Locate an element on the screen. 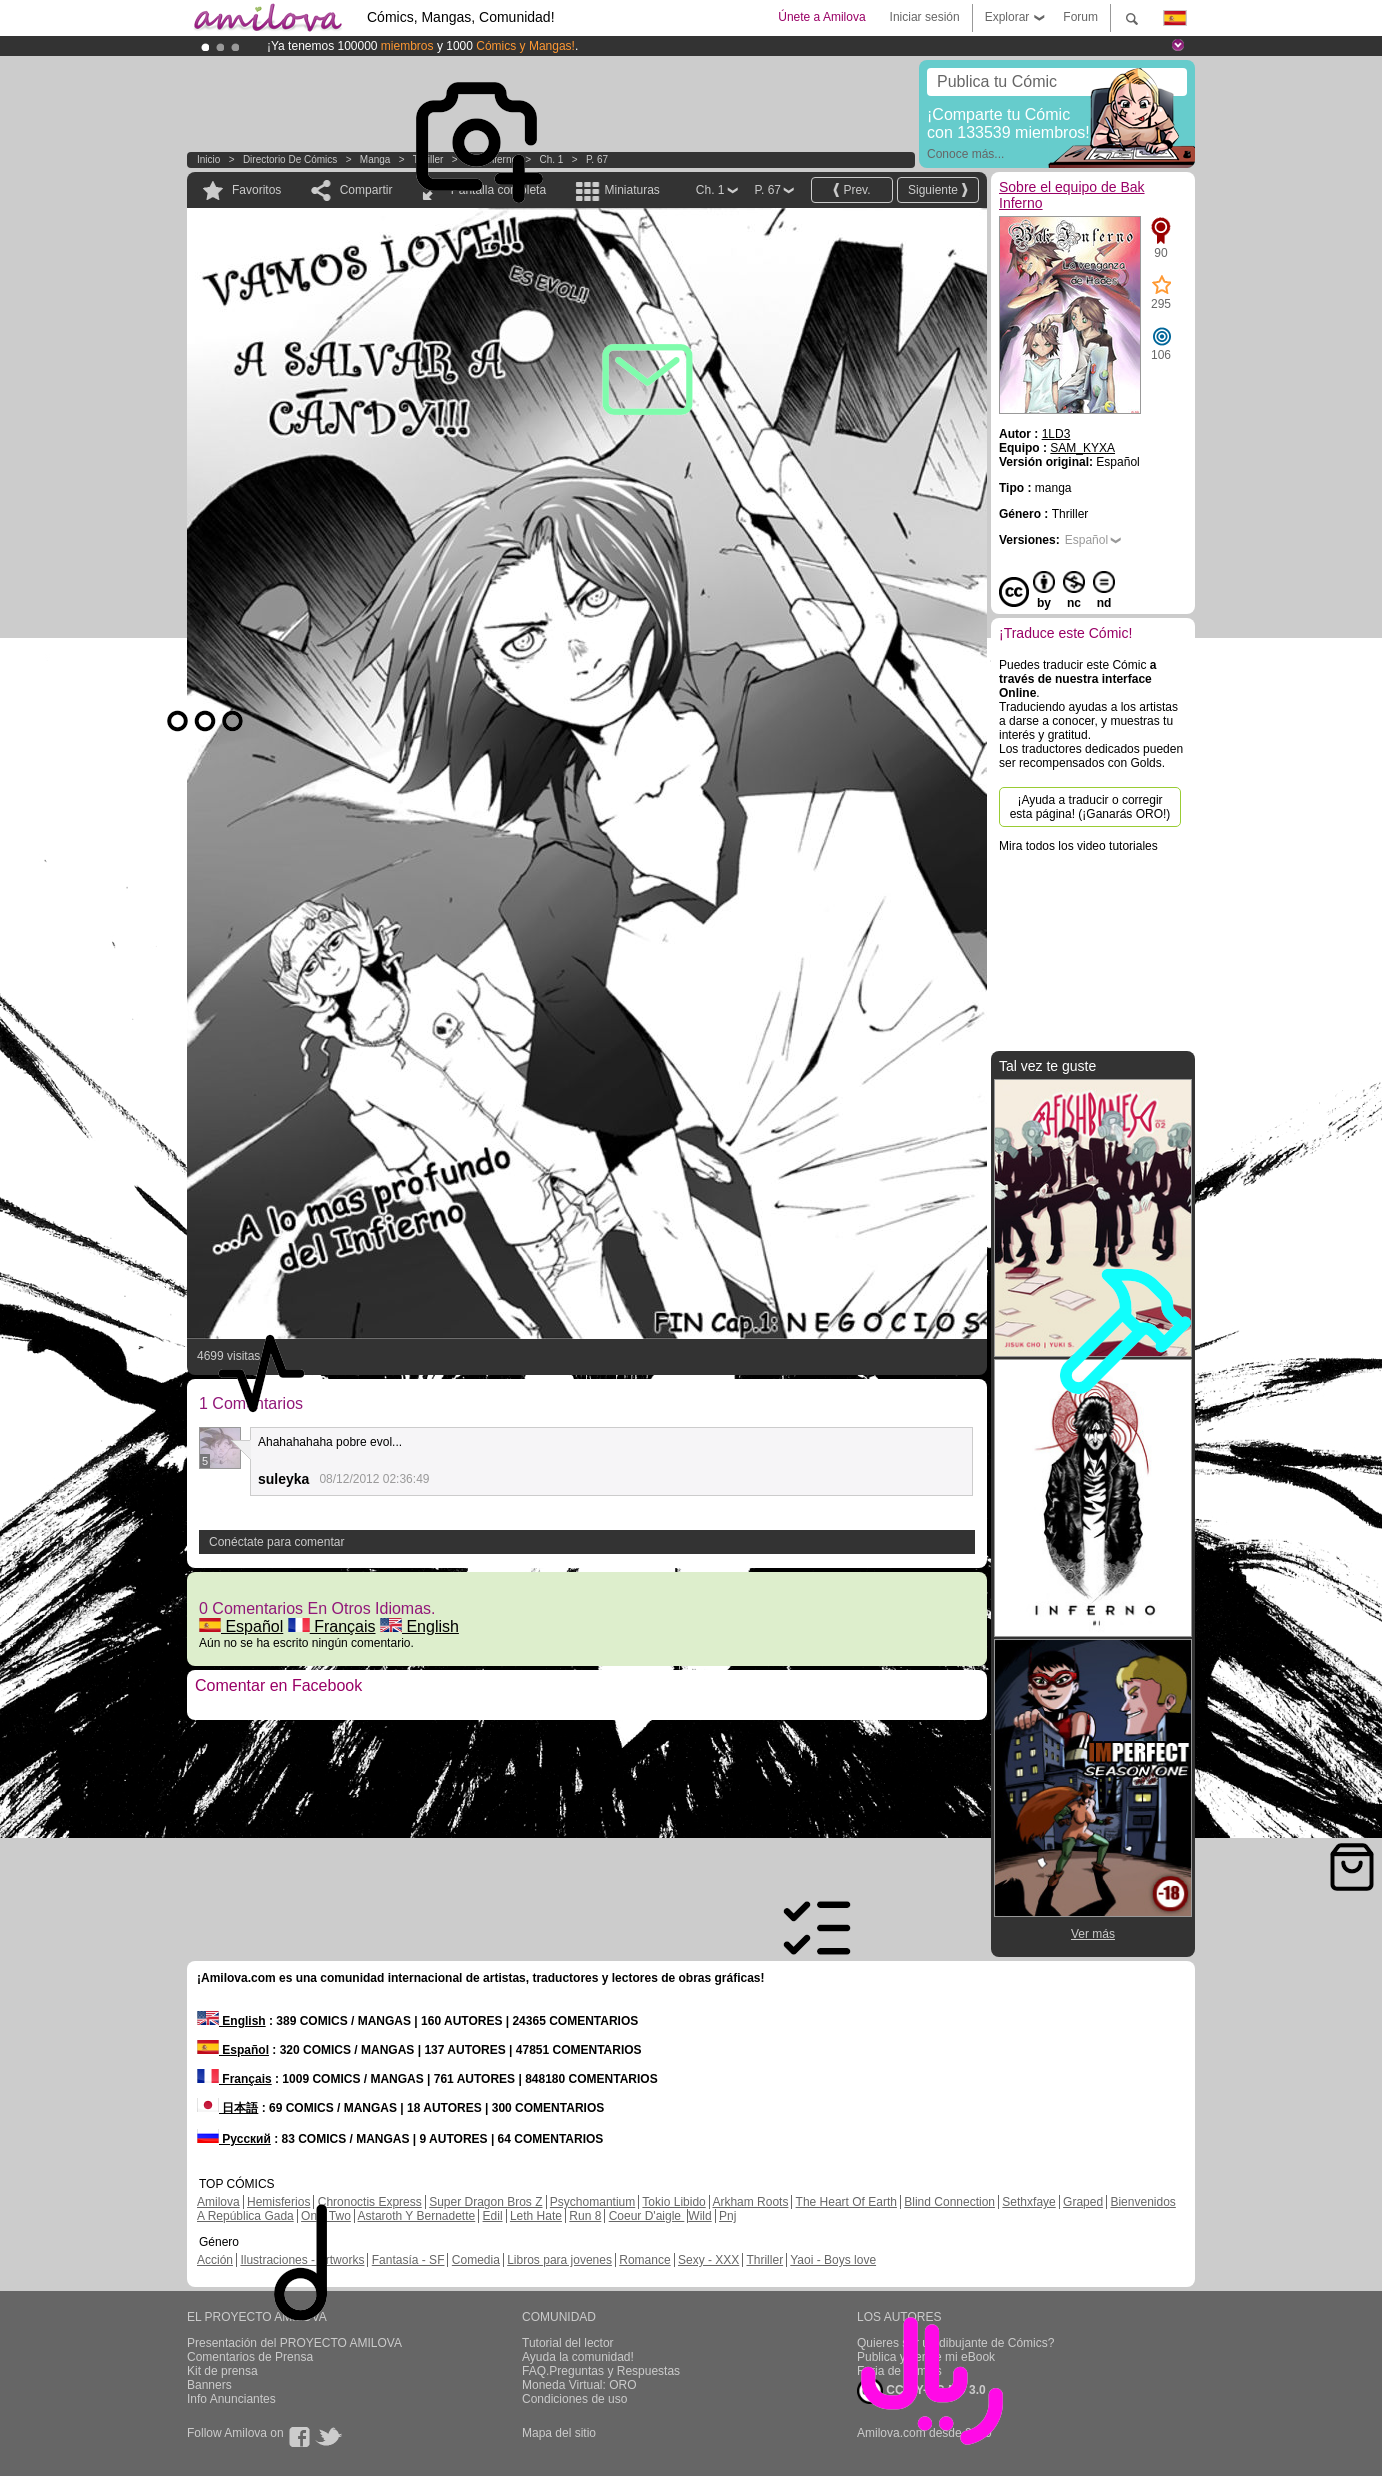 Image resolution: width=1382 pixels, height=2476 pixels. access tools or settings is located at coordinates (1125, 1328).